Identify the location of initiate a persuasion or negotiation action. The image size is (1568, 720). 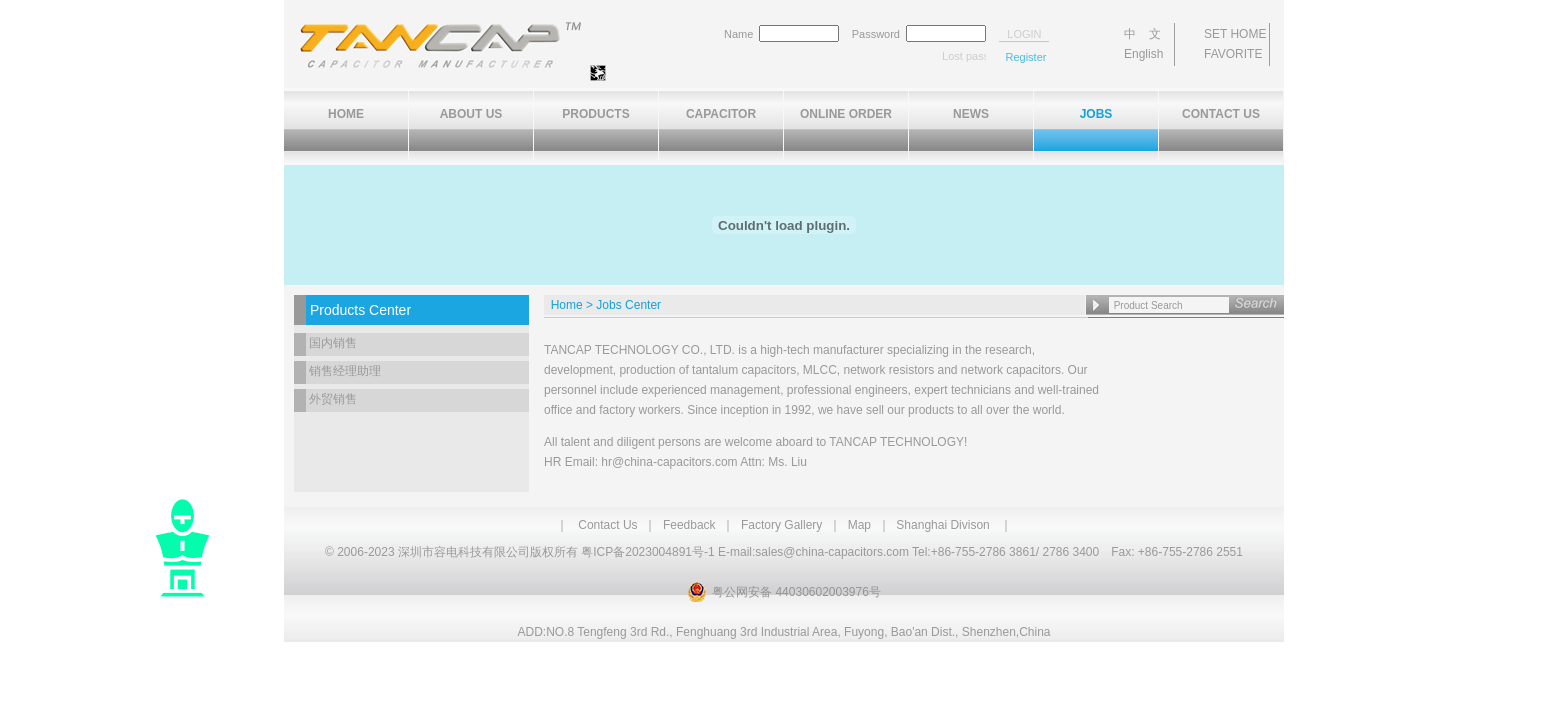
(598, 73).